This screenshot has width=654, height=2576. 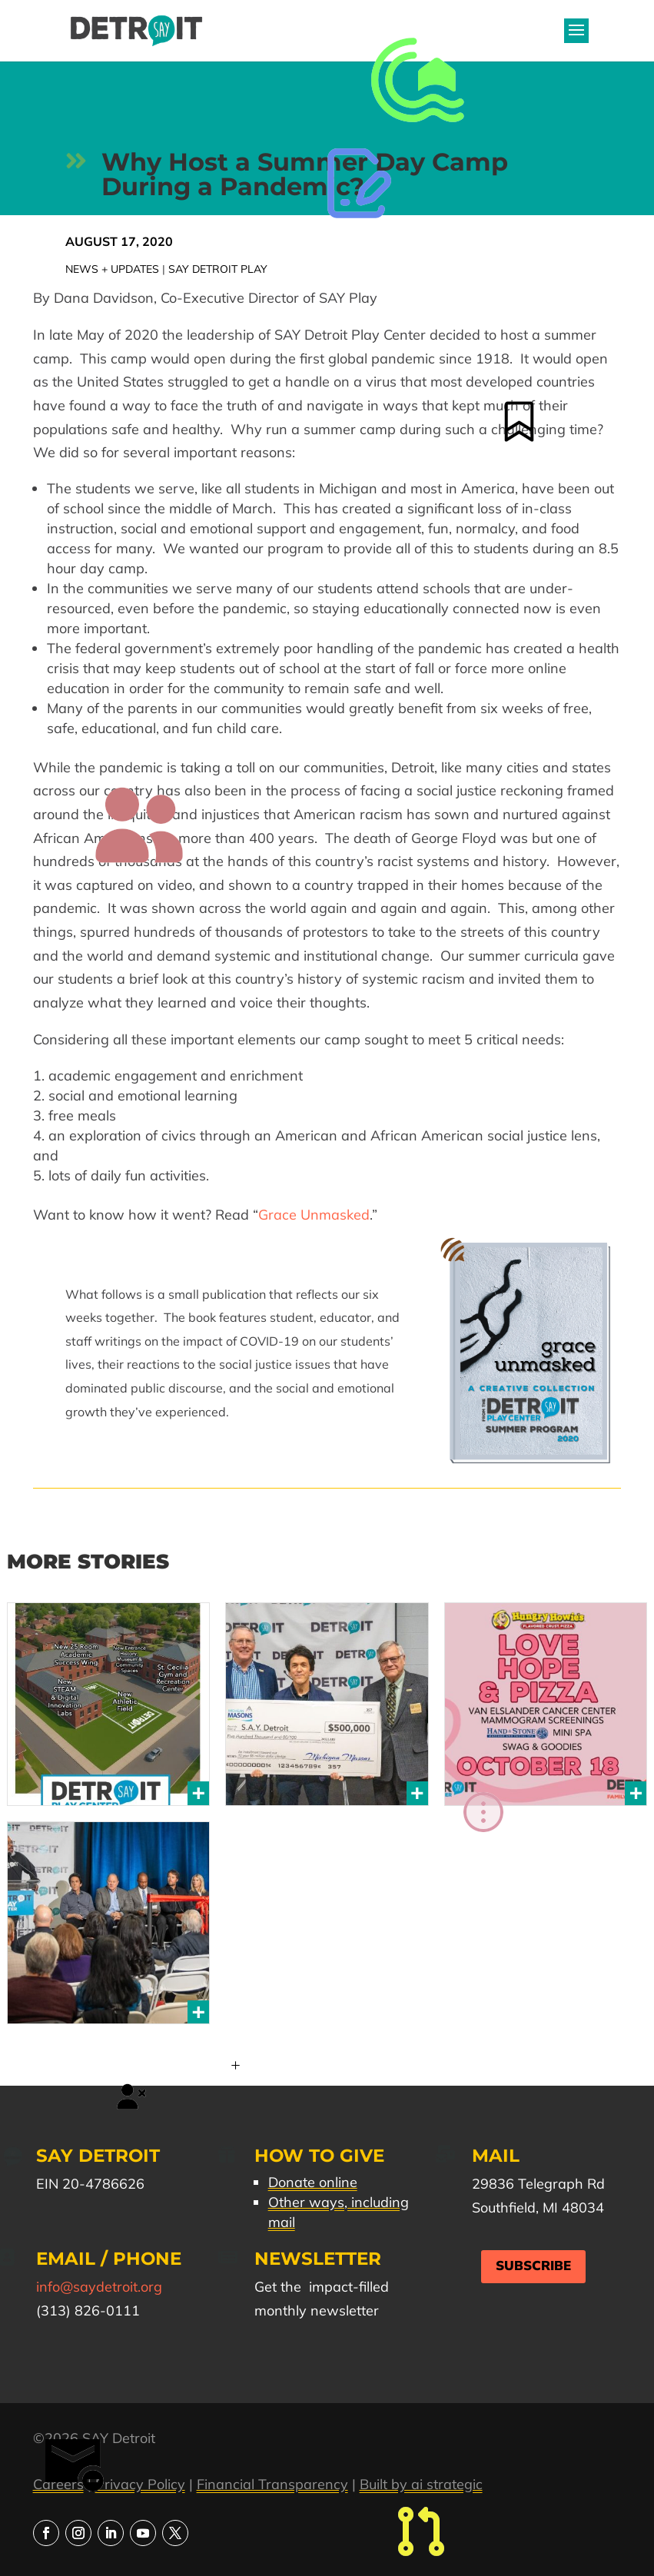 What do you see at coordinates (418, 80) in the screenshot?
I see `indicates tsunami or flood warning for residential area` at bounding box center [418, 80].